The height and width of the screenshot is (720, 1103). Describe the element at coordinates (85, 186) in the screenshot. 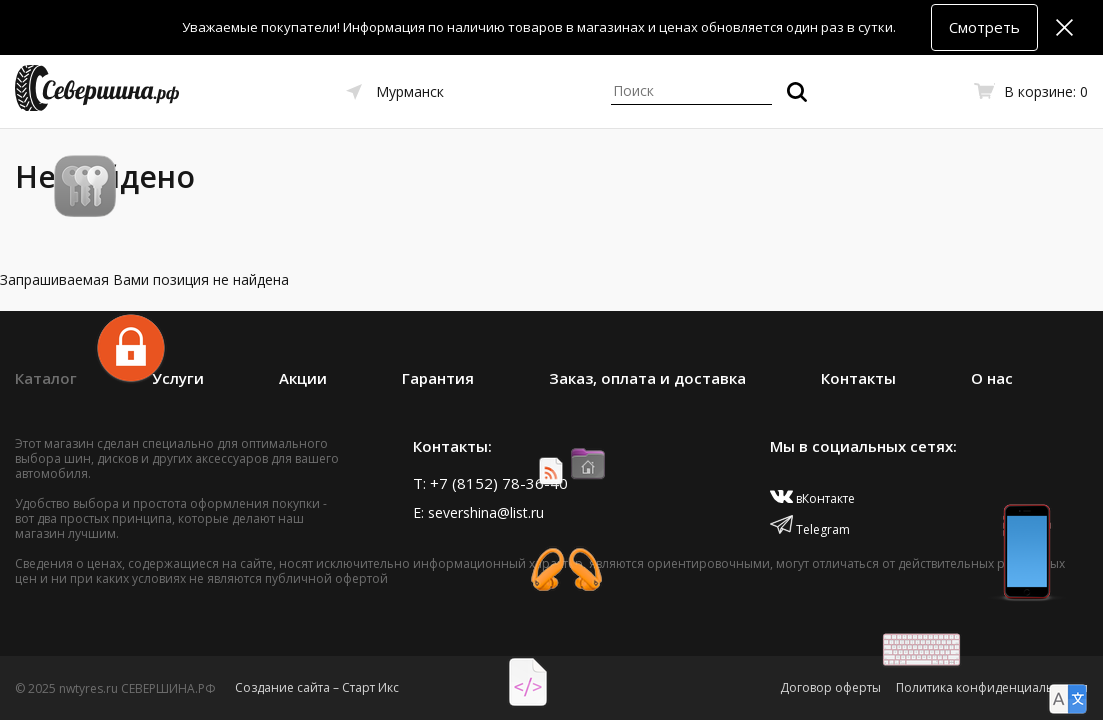

I see `open the passwords app to manage saved credentials` at that location.